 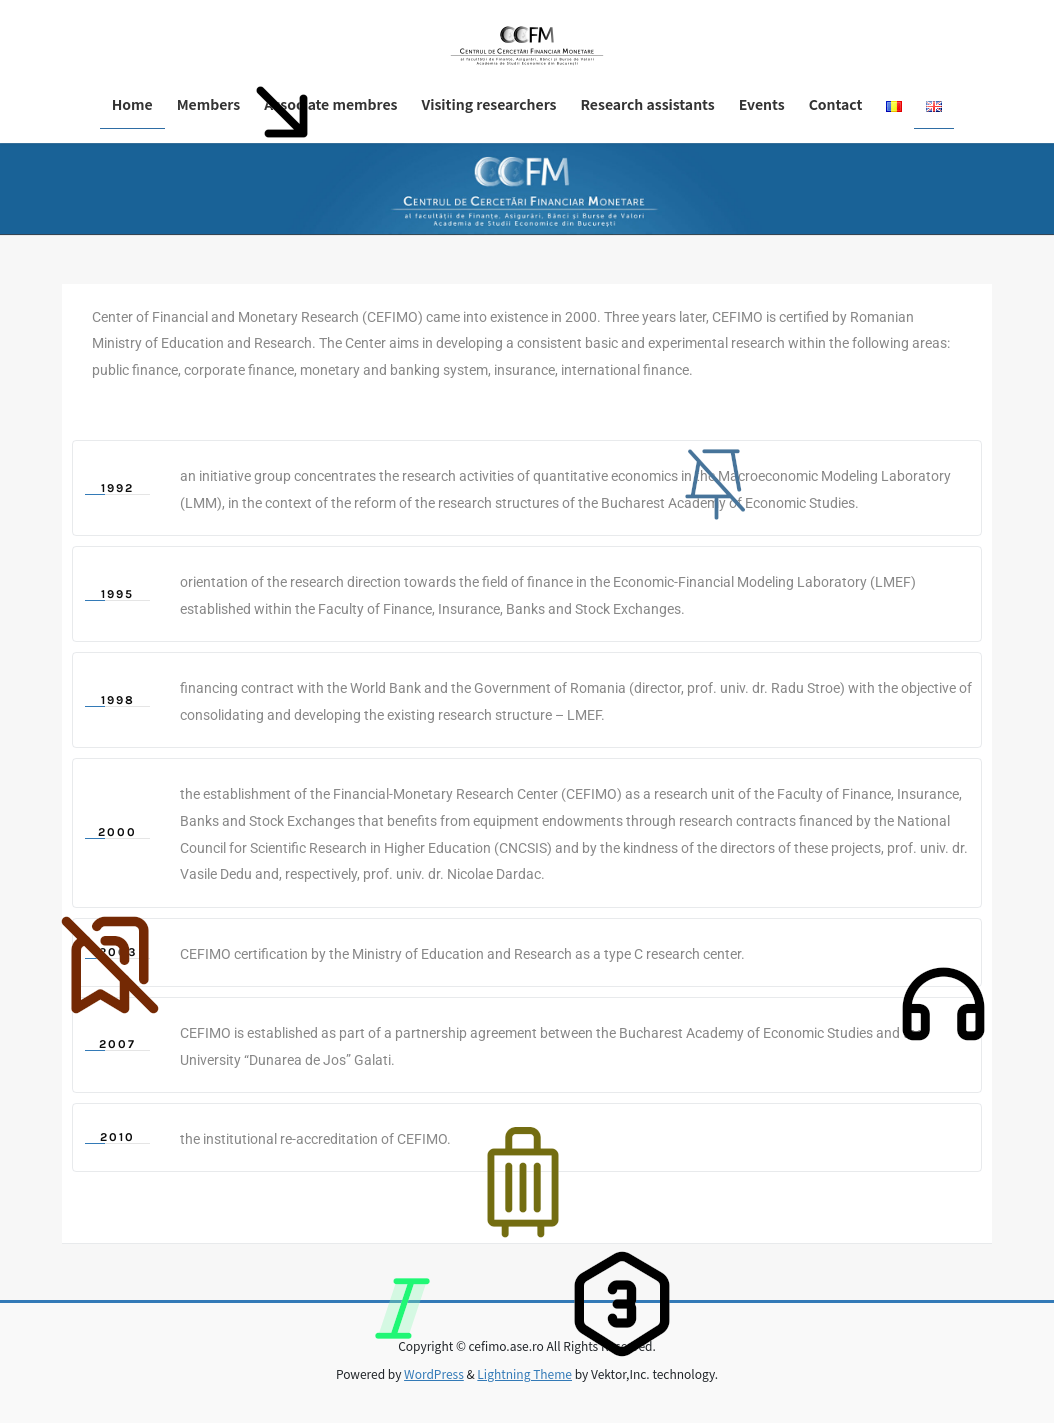 I want to click on access travel or trip planning features, so click(x=523, y=1184).